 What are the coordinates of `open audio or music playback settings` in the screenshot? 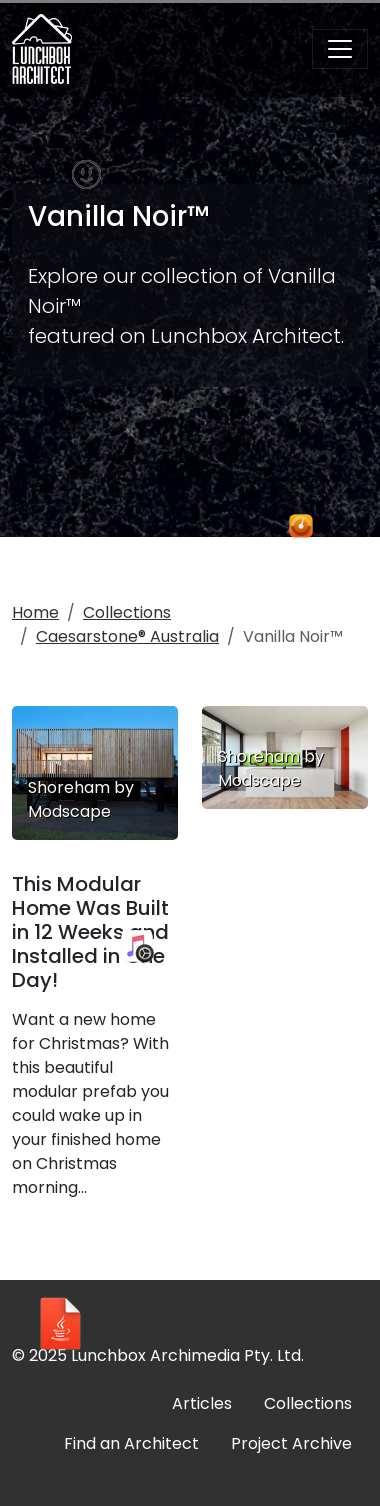 It's located at (137, 946).